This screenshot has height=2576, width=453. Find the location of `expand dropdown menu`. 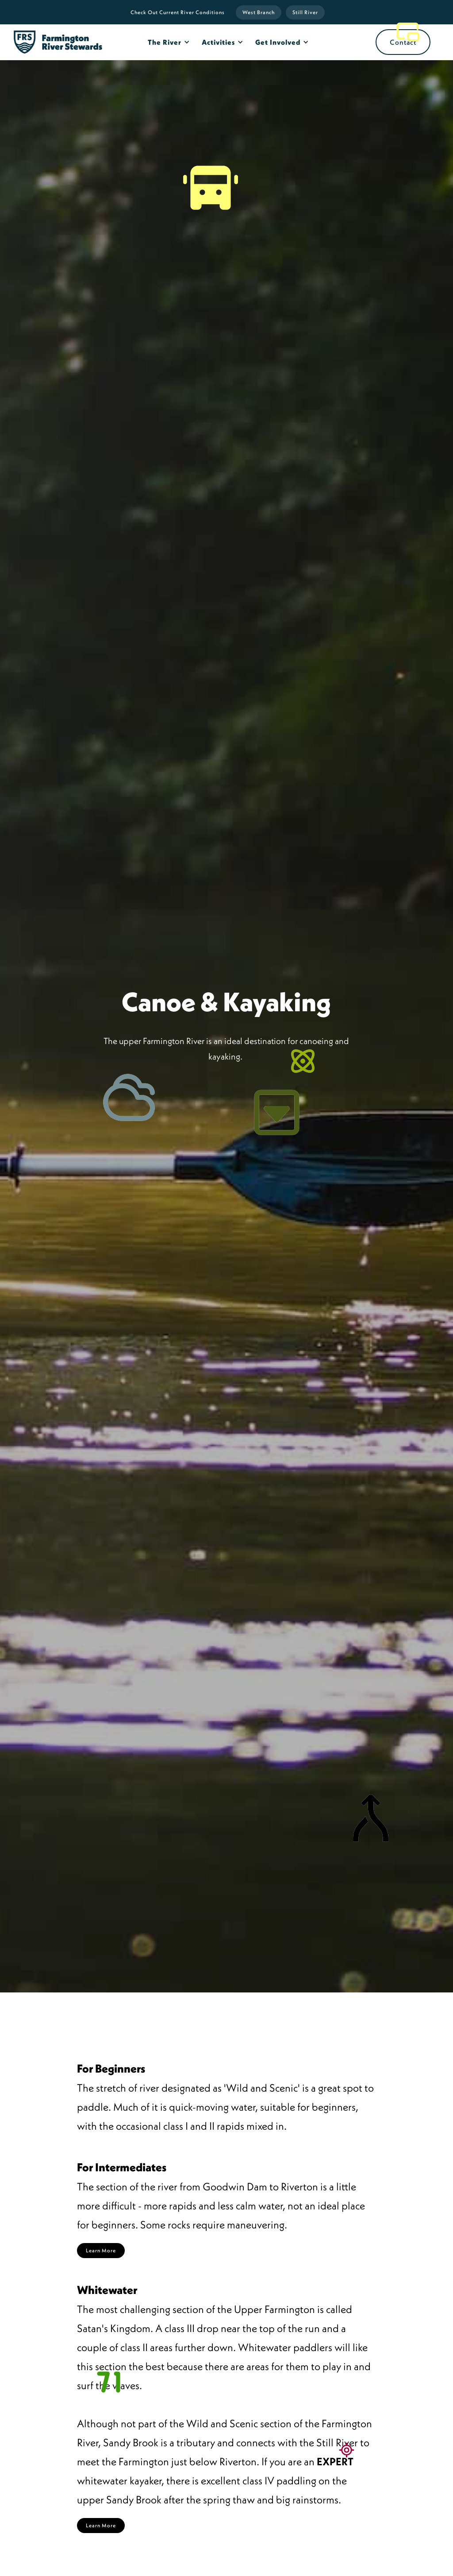

expand dropdown menu is located at coordinates (276, 1112).